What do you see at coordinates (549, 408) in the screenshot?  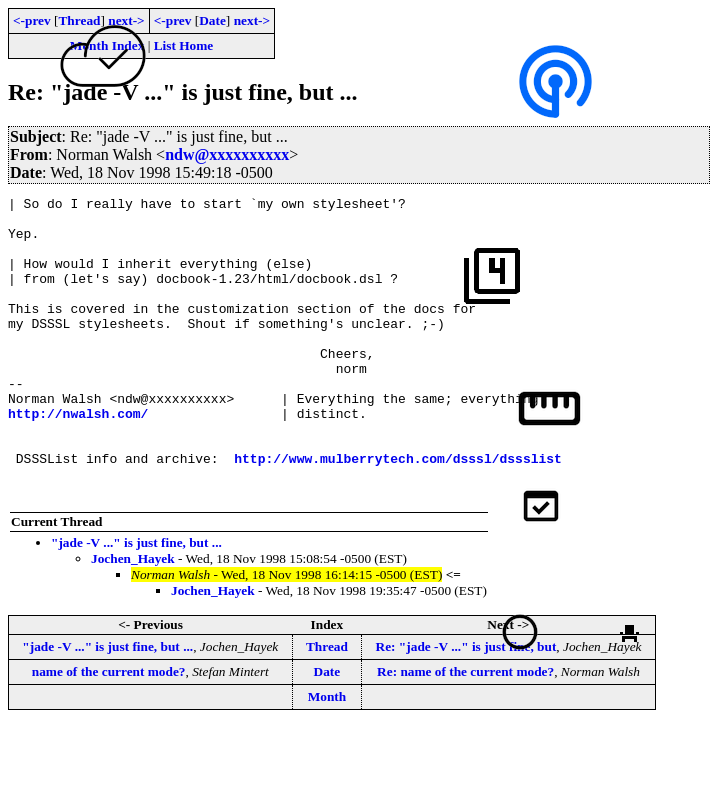 I see `measure dimensions or distance` at bounding box center [549, 408].